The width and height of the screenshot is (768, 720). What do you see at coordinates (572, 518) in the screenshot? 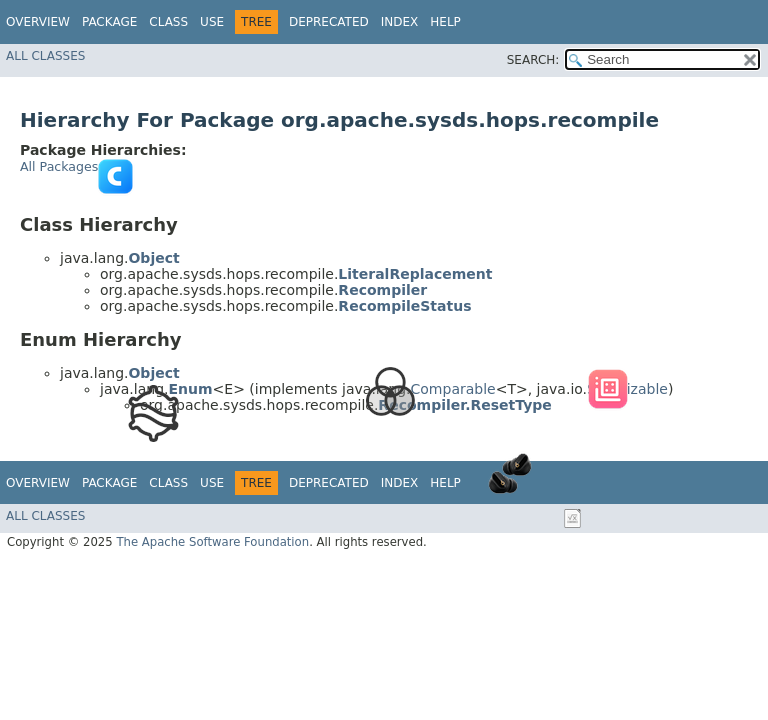
I see `open a libreoffice math formula document` at bounding box center [572, 518].